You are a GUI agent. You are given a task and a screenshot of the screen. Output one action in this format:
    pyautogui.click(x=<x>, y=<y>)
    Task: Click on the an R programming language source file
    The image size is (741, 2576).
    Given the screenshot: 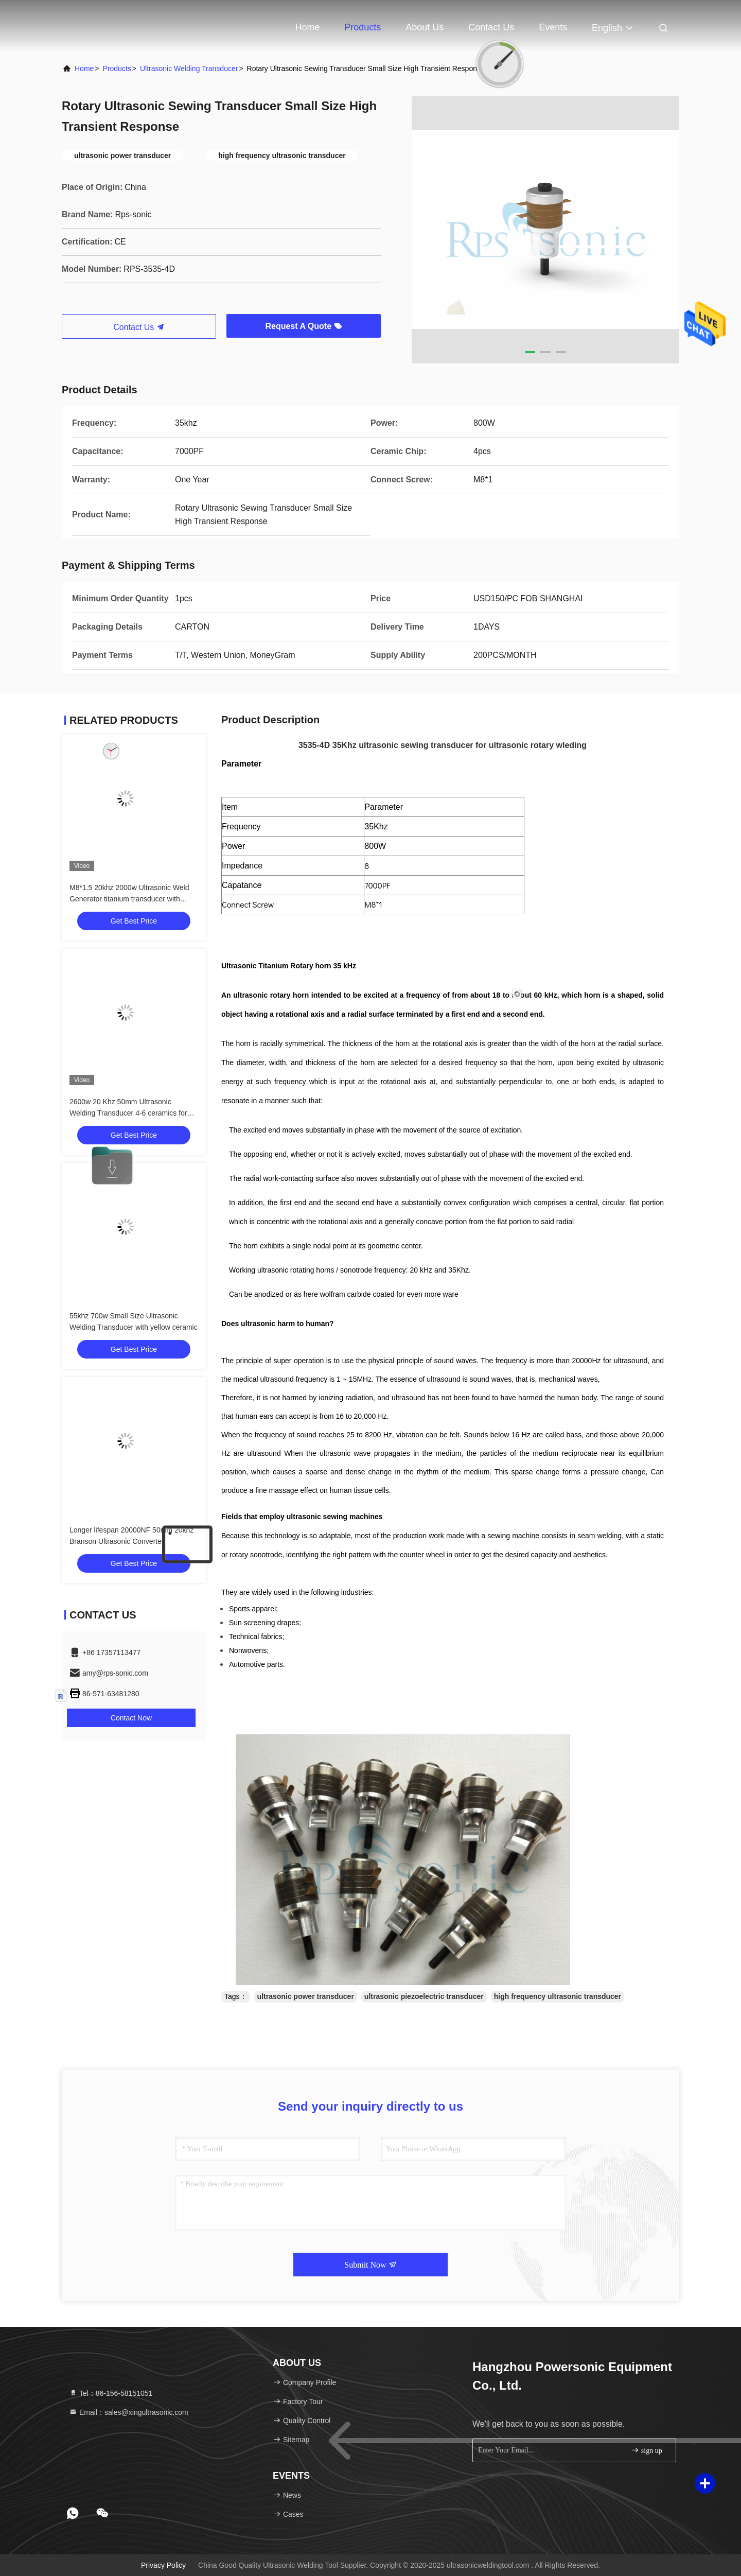 What is the action you would take?
    pyautogui.click(x=61, y=1695)
    